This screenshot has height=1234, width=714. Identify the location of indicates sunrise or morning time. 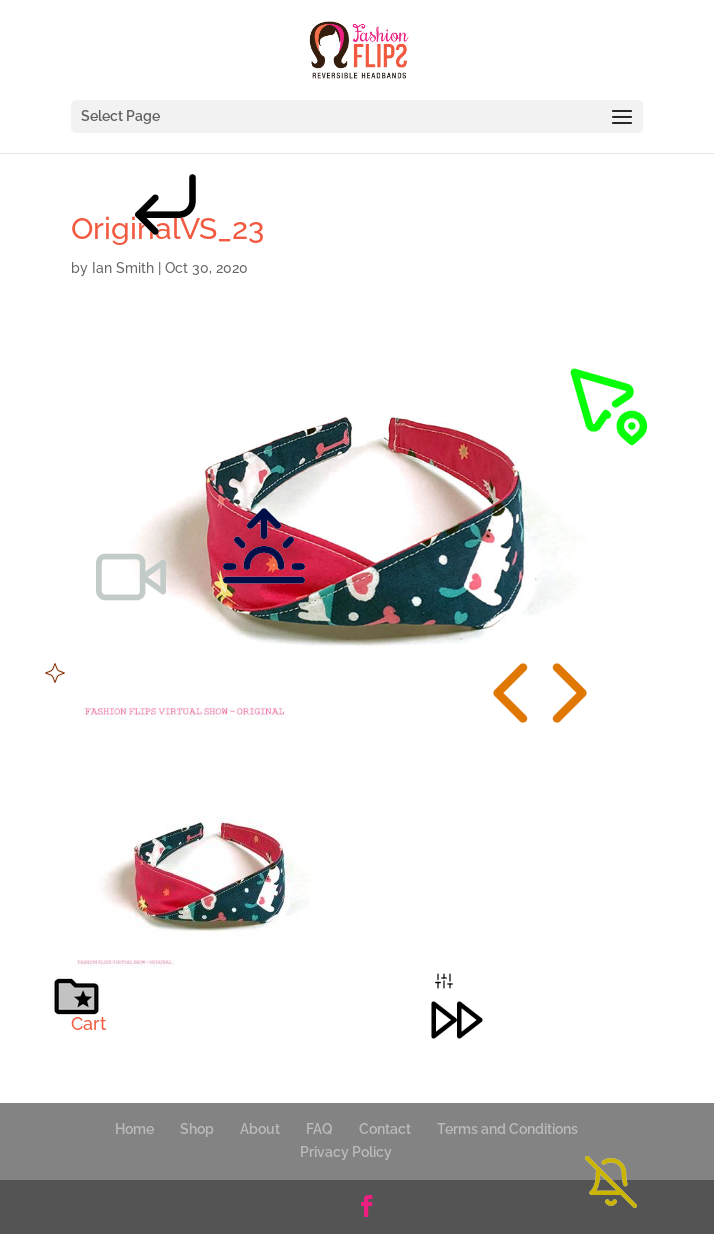
(264, 546).